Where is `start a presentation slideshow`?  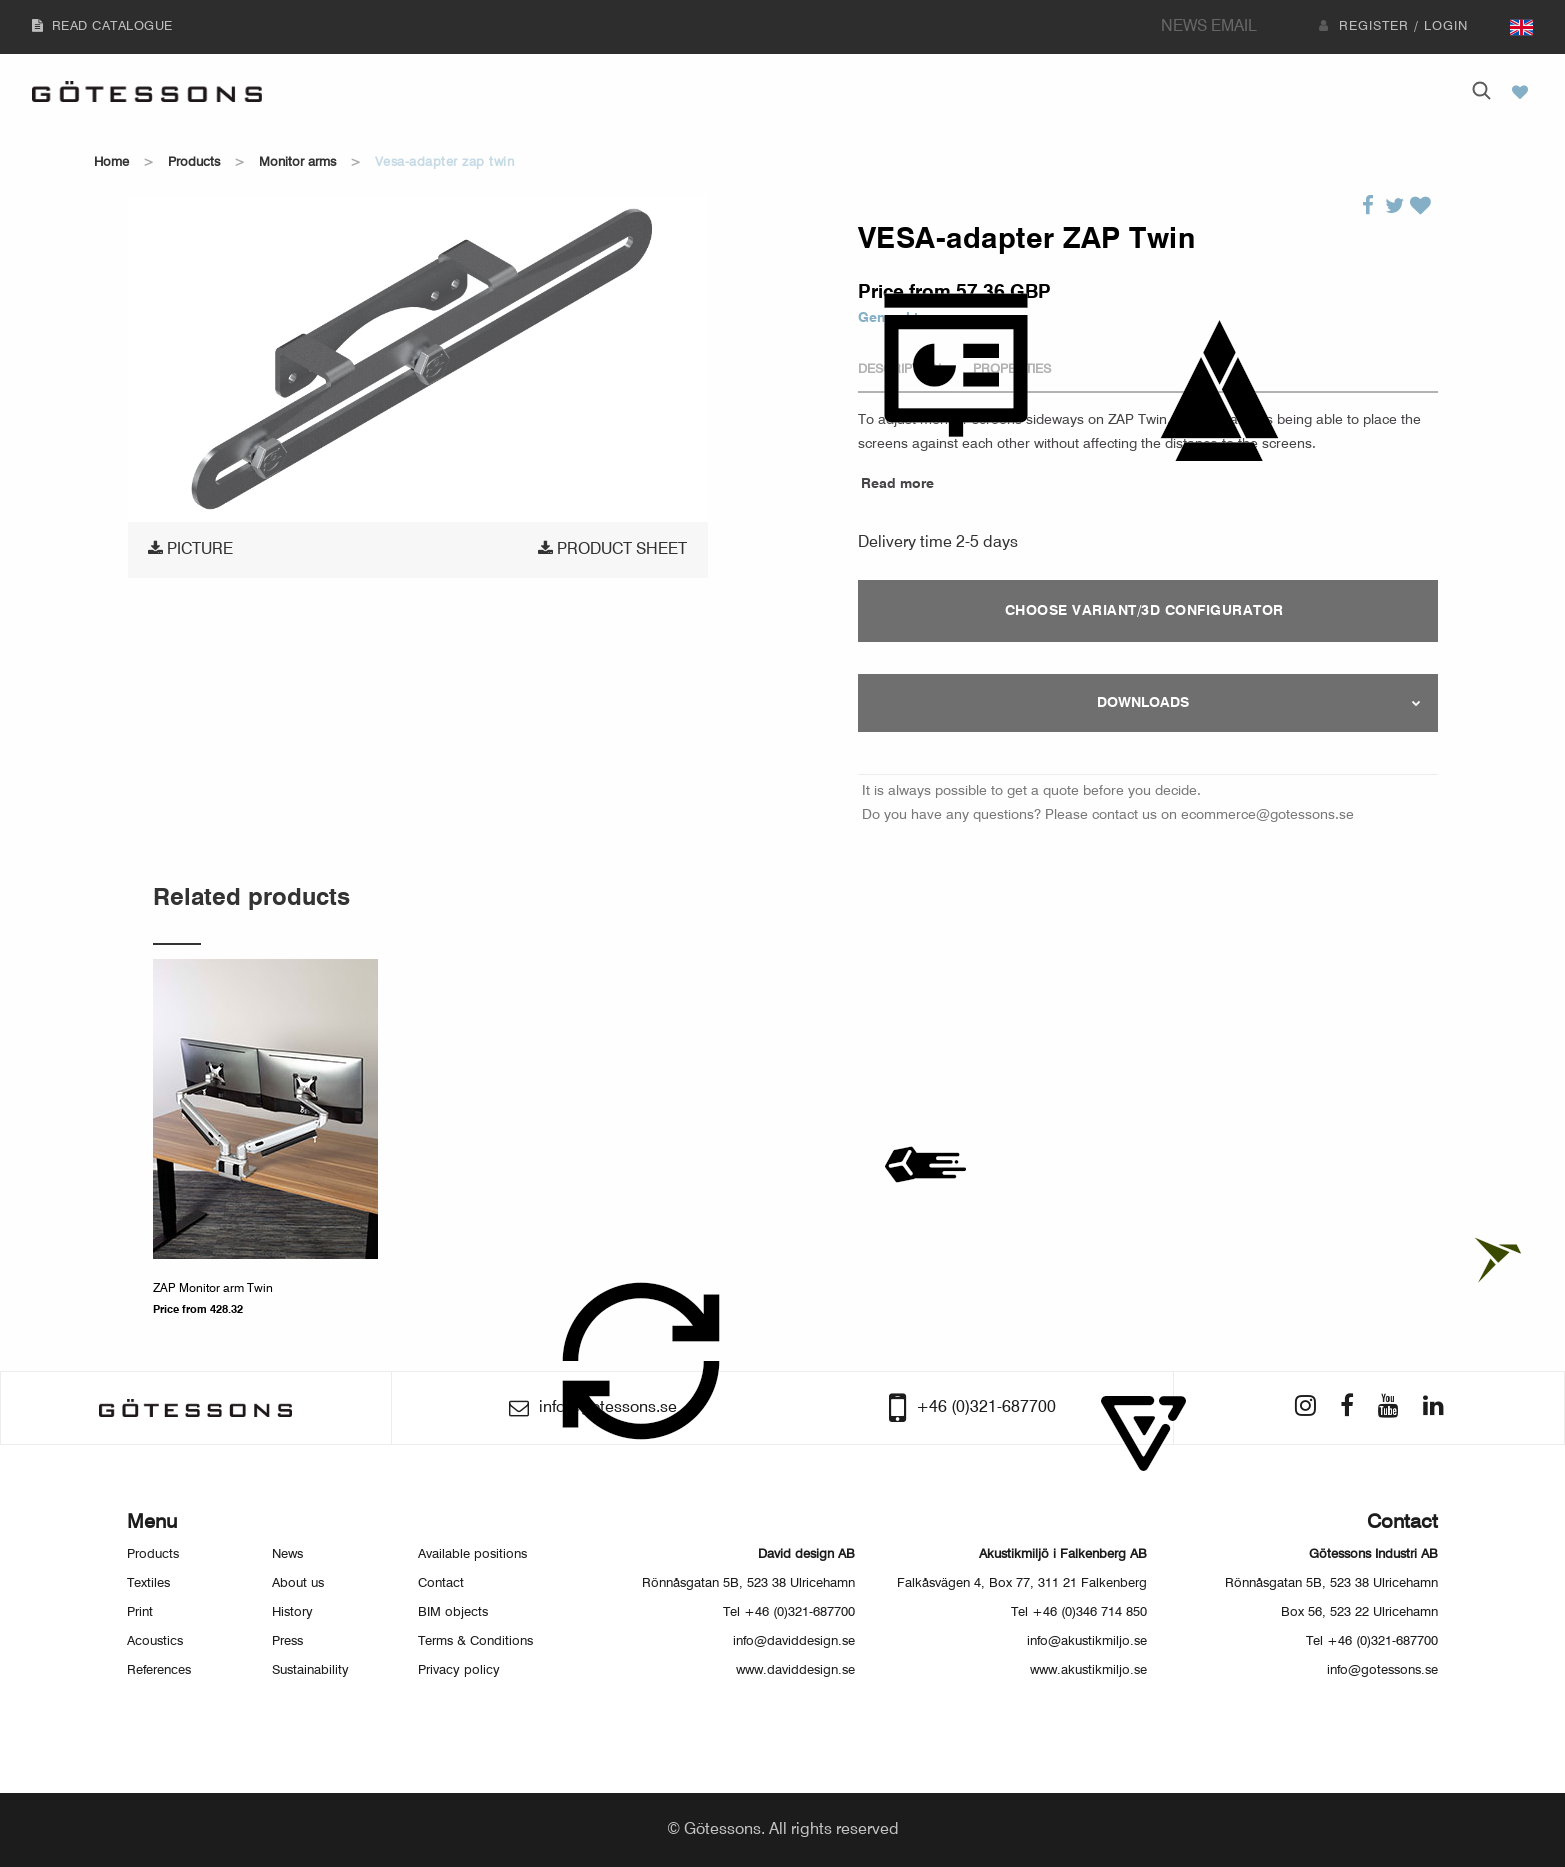
start a presentation slideshow is located at coordinates (956, 358).